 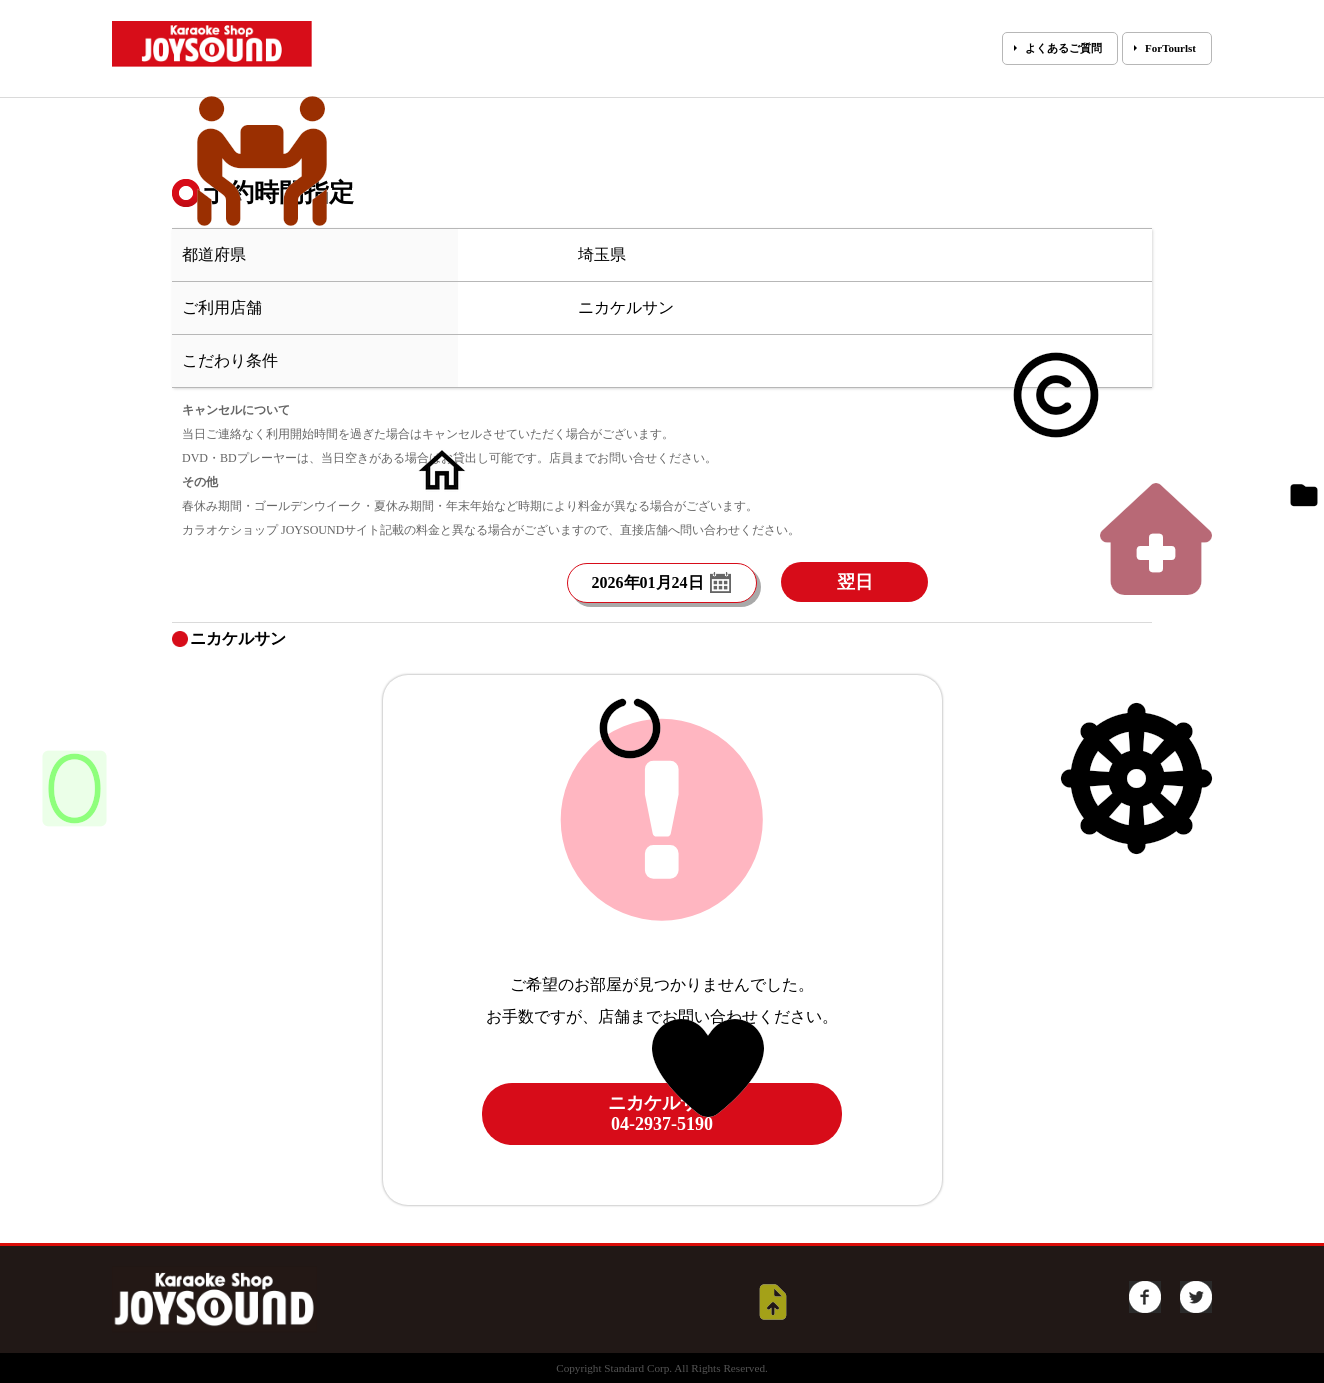 I want to click on loading or processing in progress, so click(x=630, y=728).